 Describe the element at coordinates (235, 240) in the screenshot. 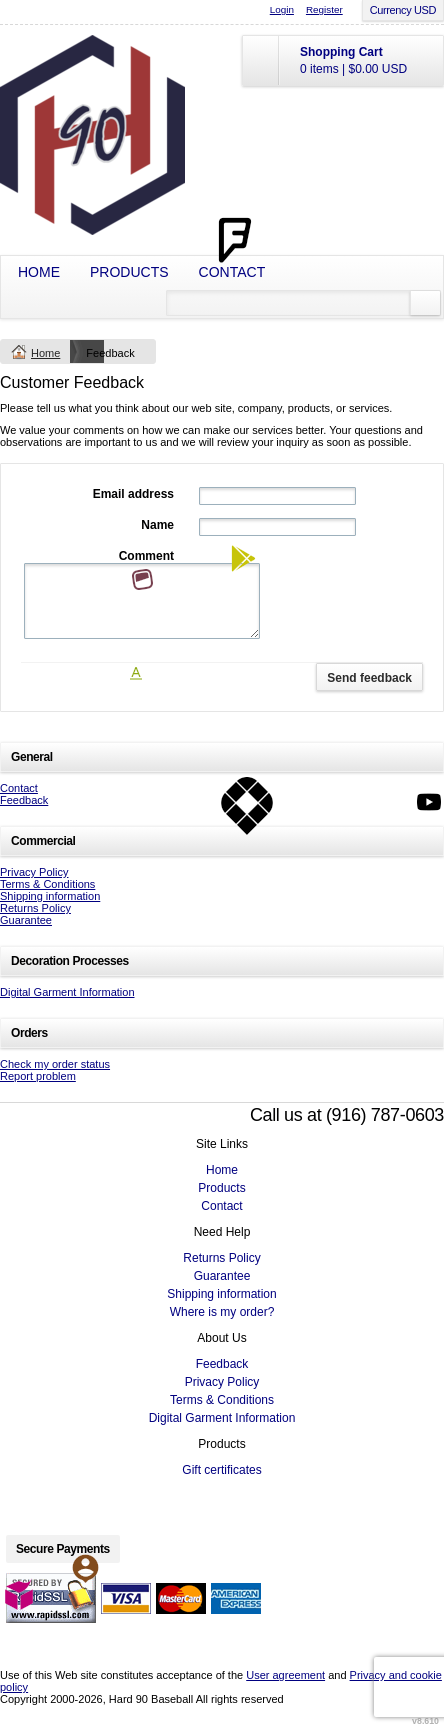

I see `open foursquare app` at that location.